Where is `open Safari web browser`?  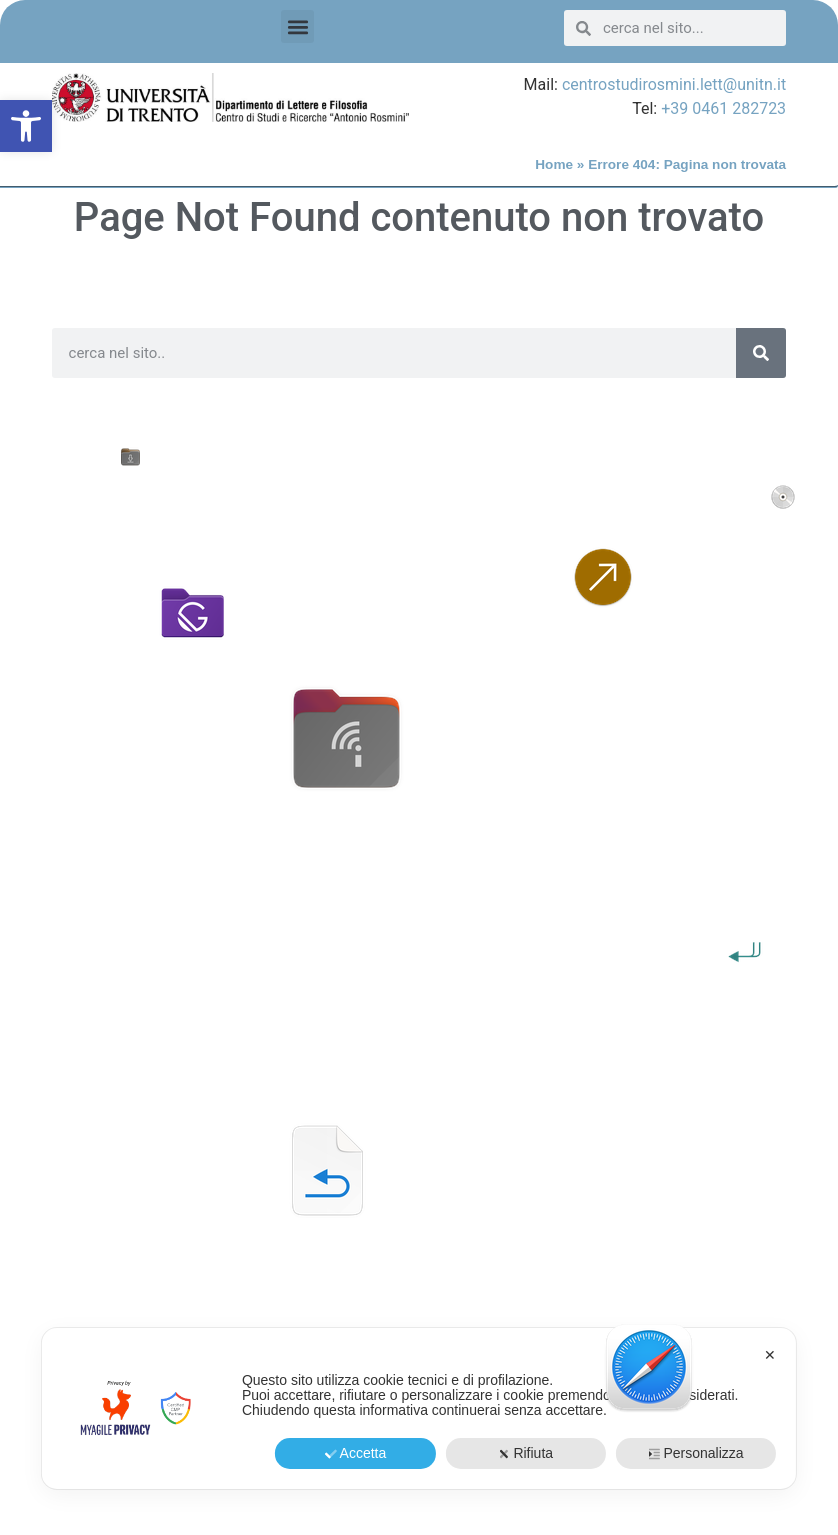
open Safari web browser is located at coordinates (649, 1367).